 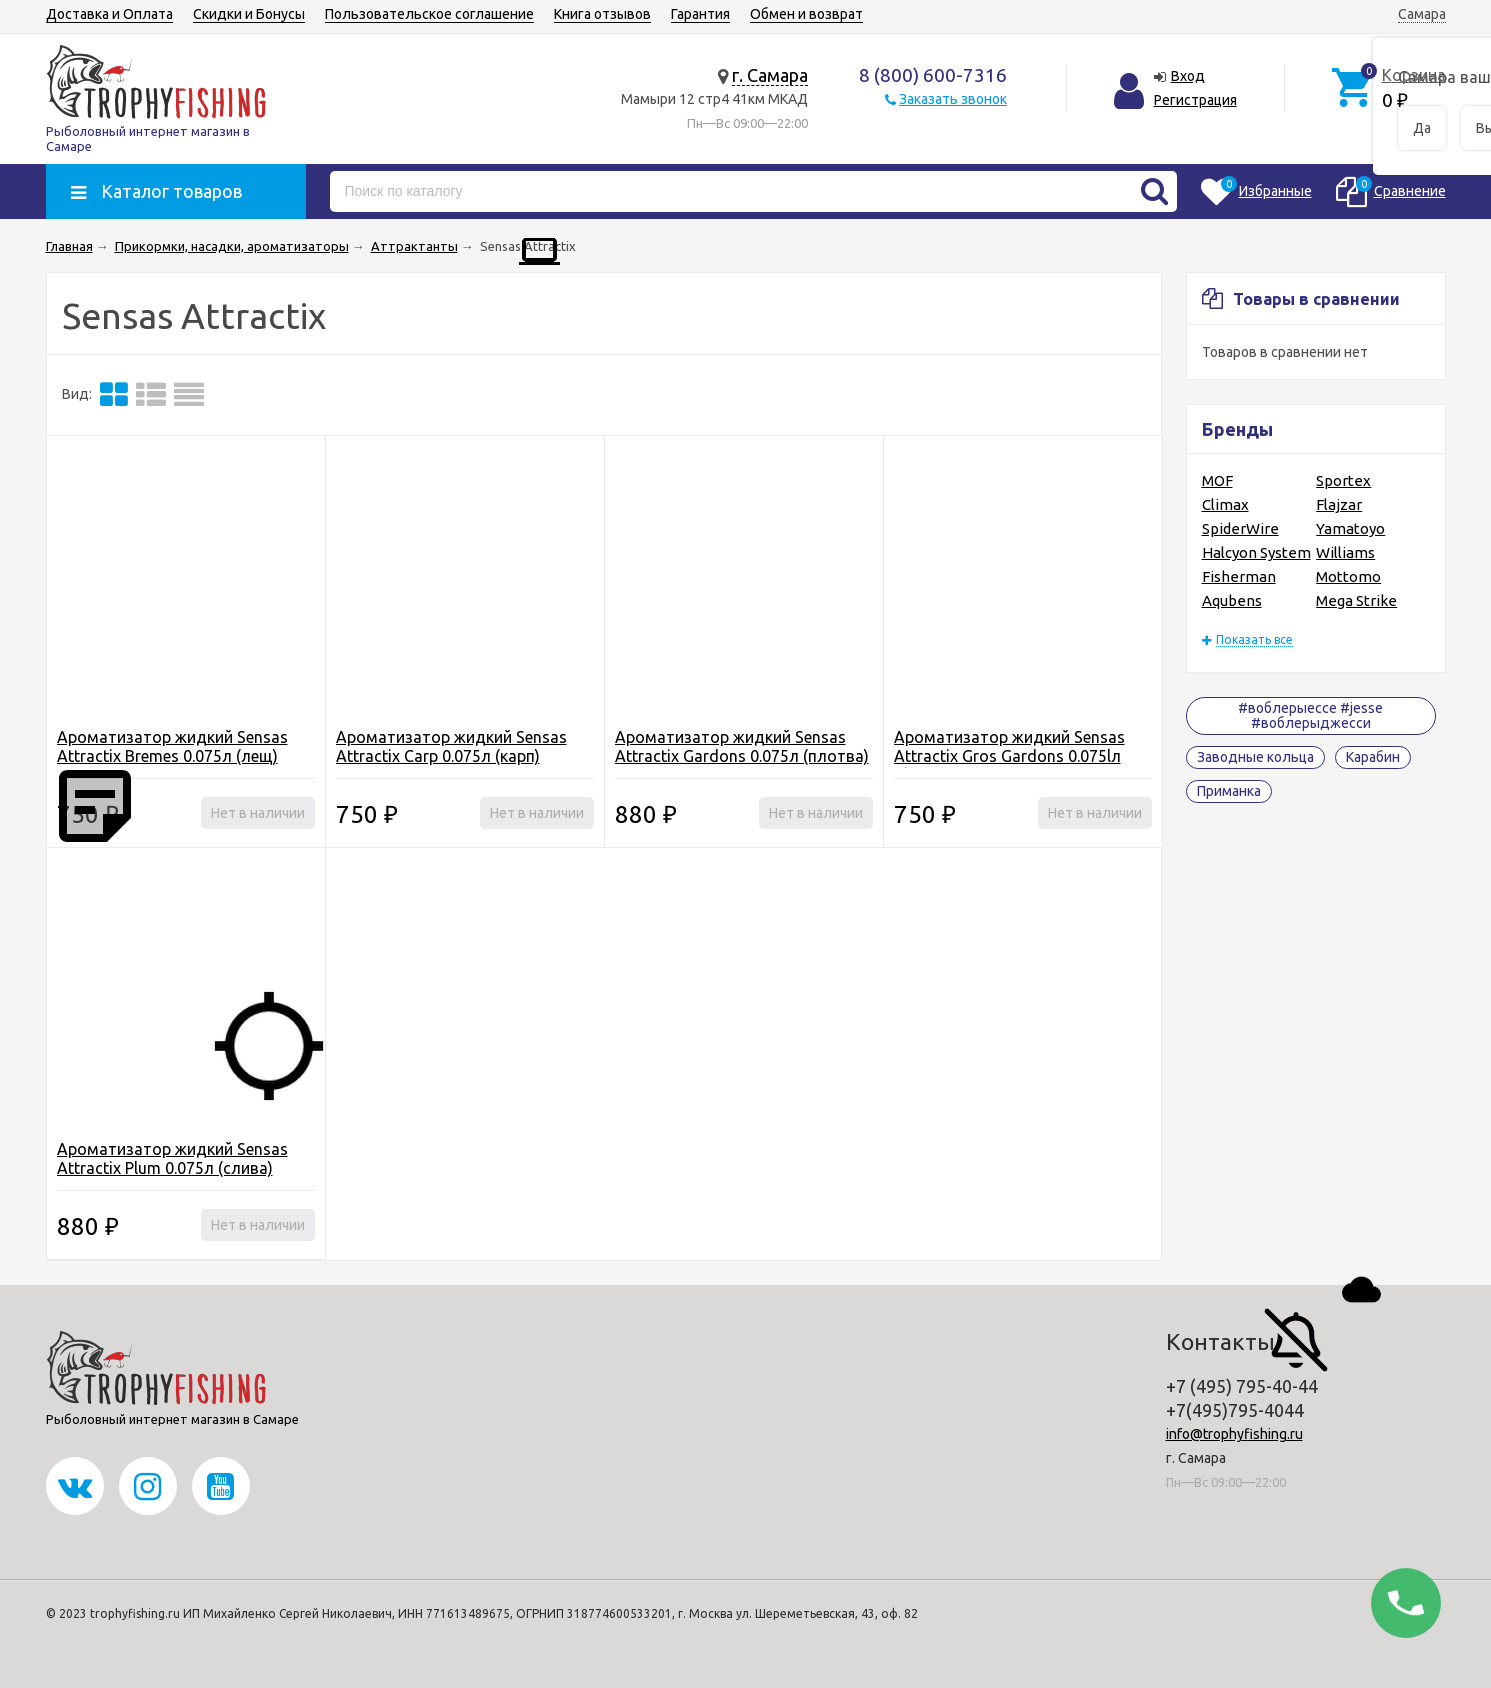 I want to click on GPS signal is searching or not yet locked, so click(x=269, y=1046).